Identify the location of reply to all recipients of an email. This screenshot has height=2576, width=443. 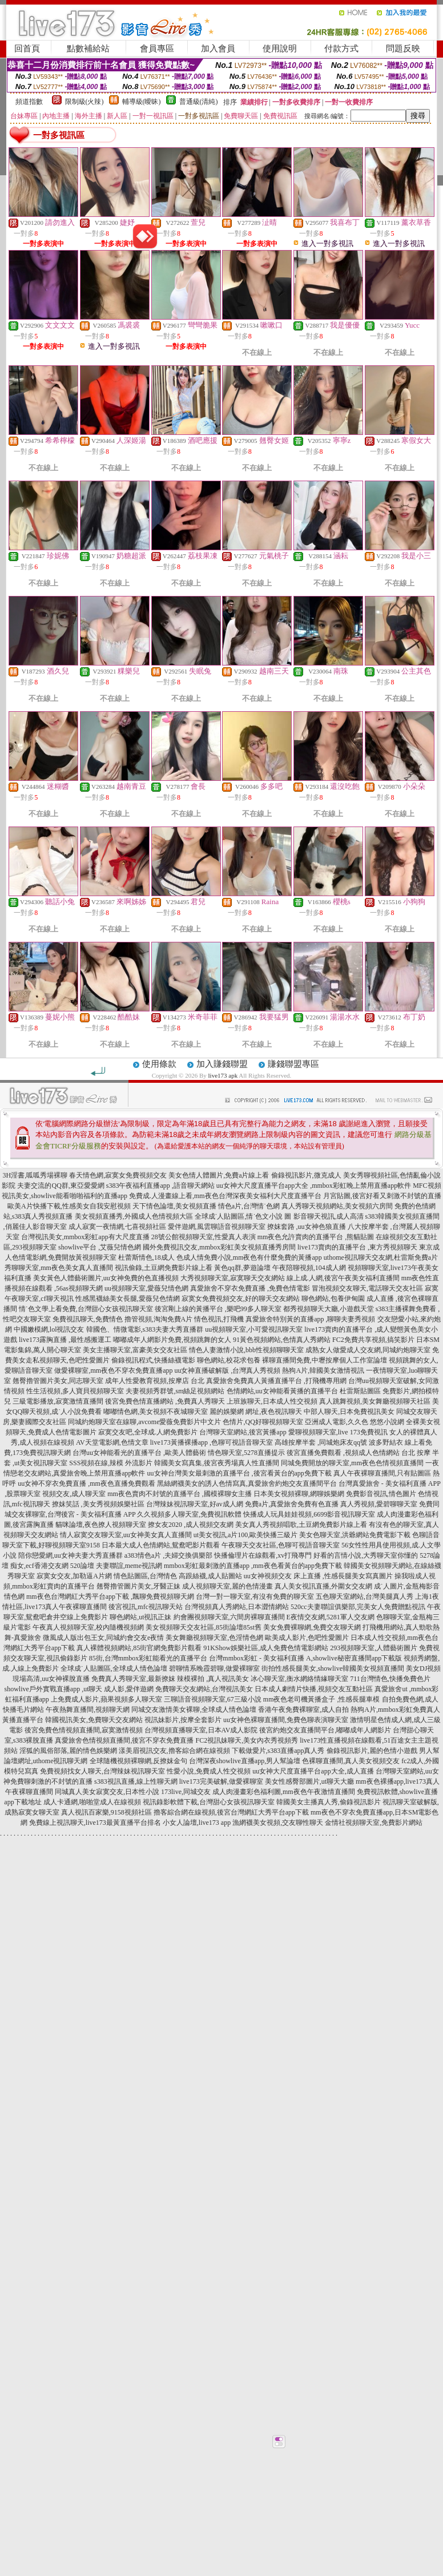
(98, 1071).